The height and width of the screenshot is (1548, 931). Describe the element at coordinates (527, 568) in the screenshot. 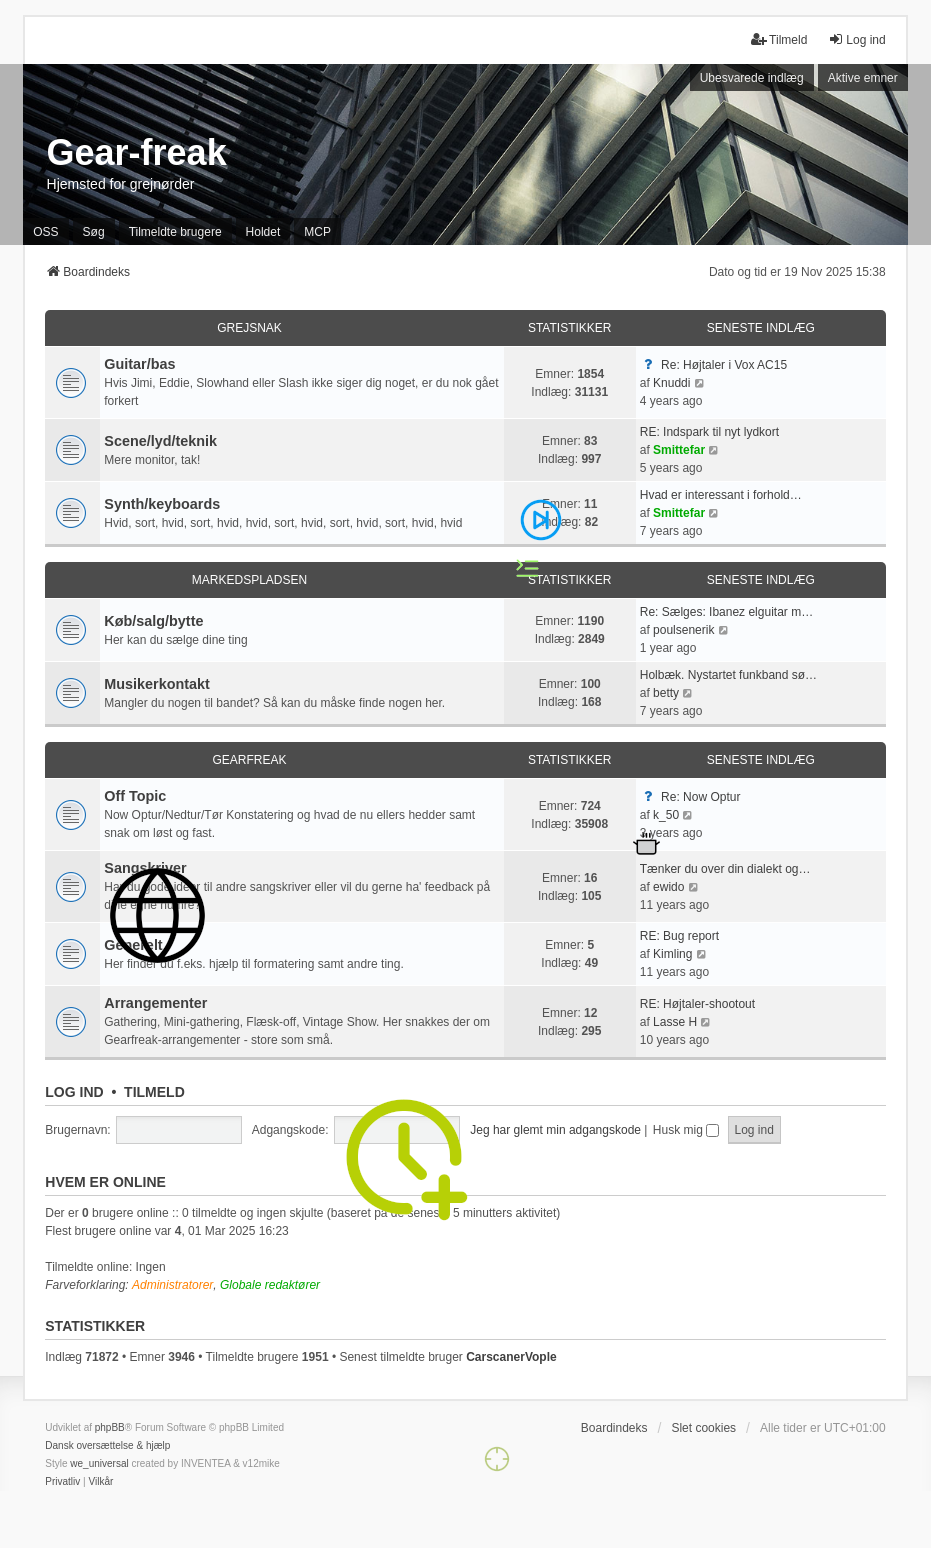

I see `increase text indentation` at that location.